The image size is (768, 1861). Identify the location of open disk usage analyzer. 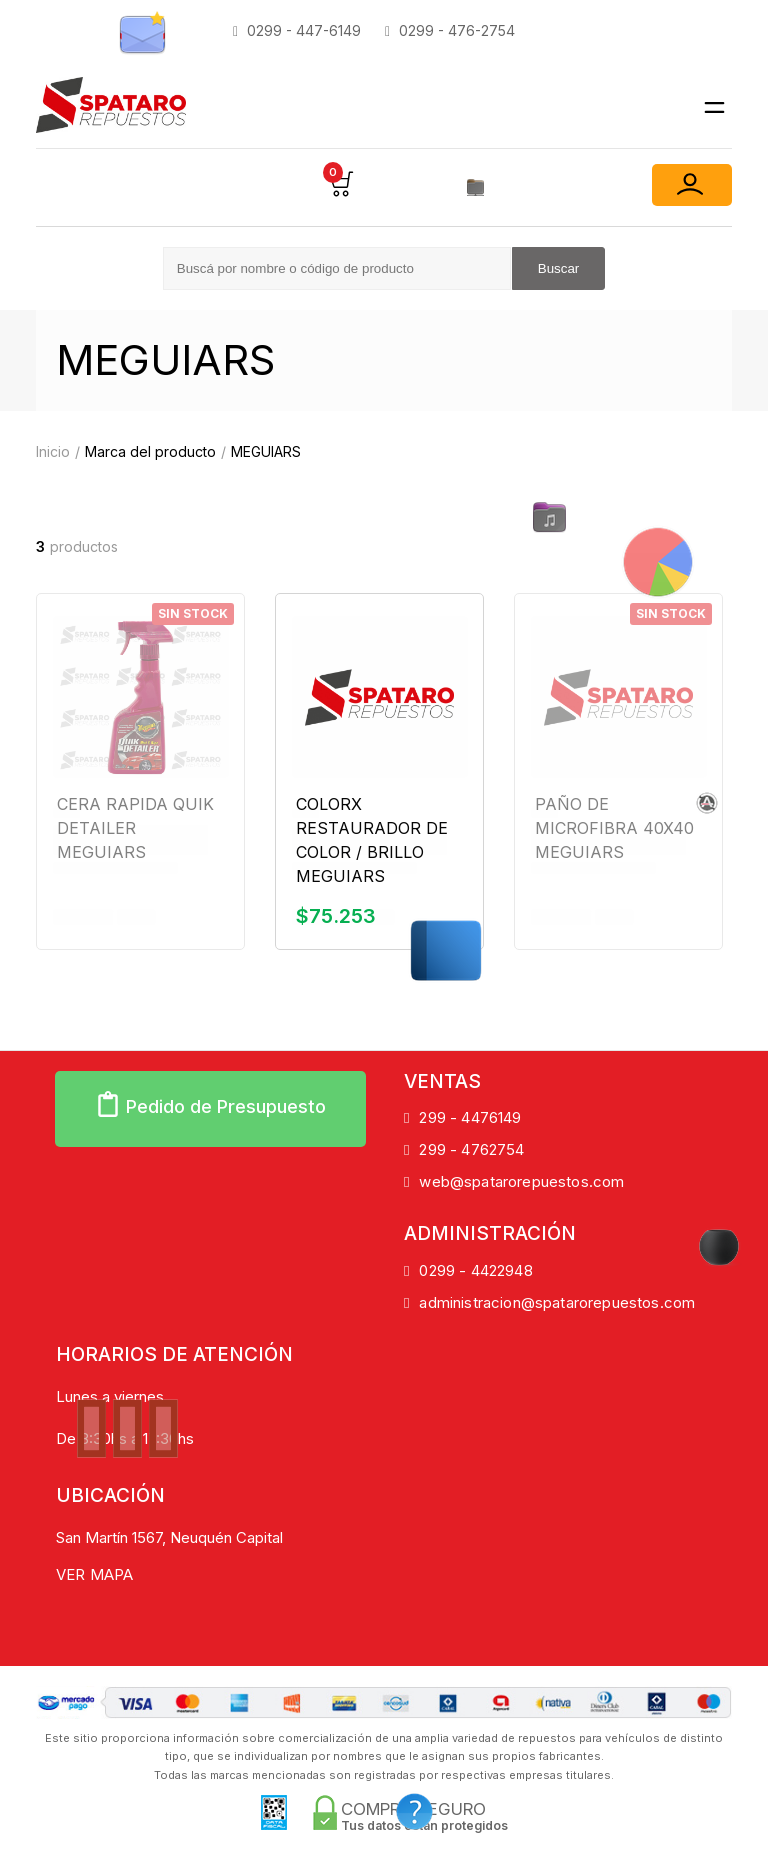
(658, 562).